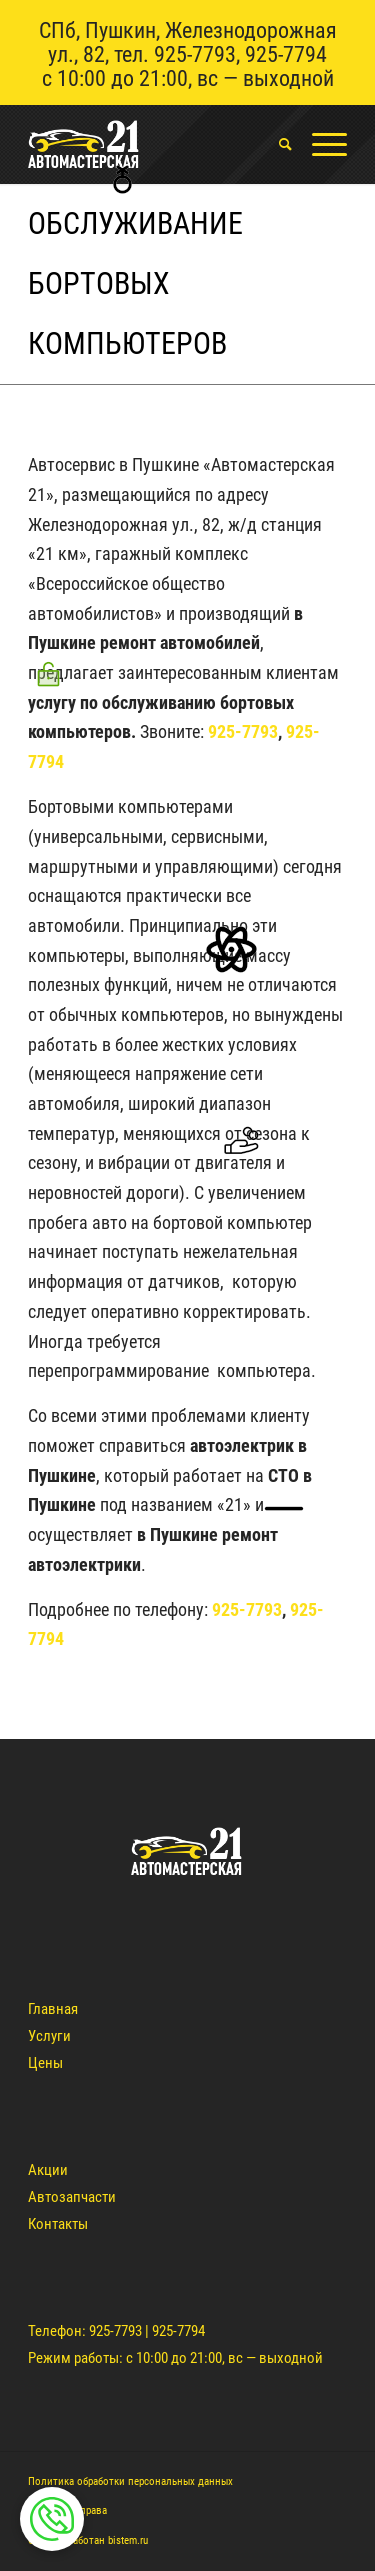  I want to click on react native framework logo, so click(231, 949).